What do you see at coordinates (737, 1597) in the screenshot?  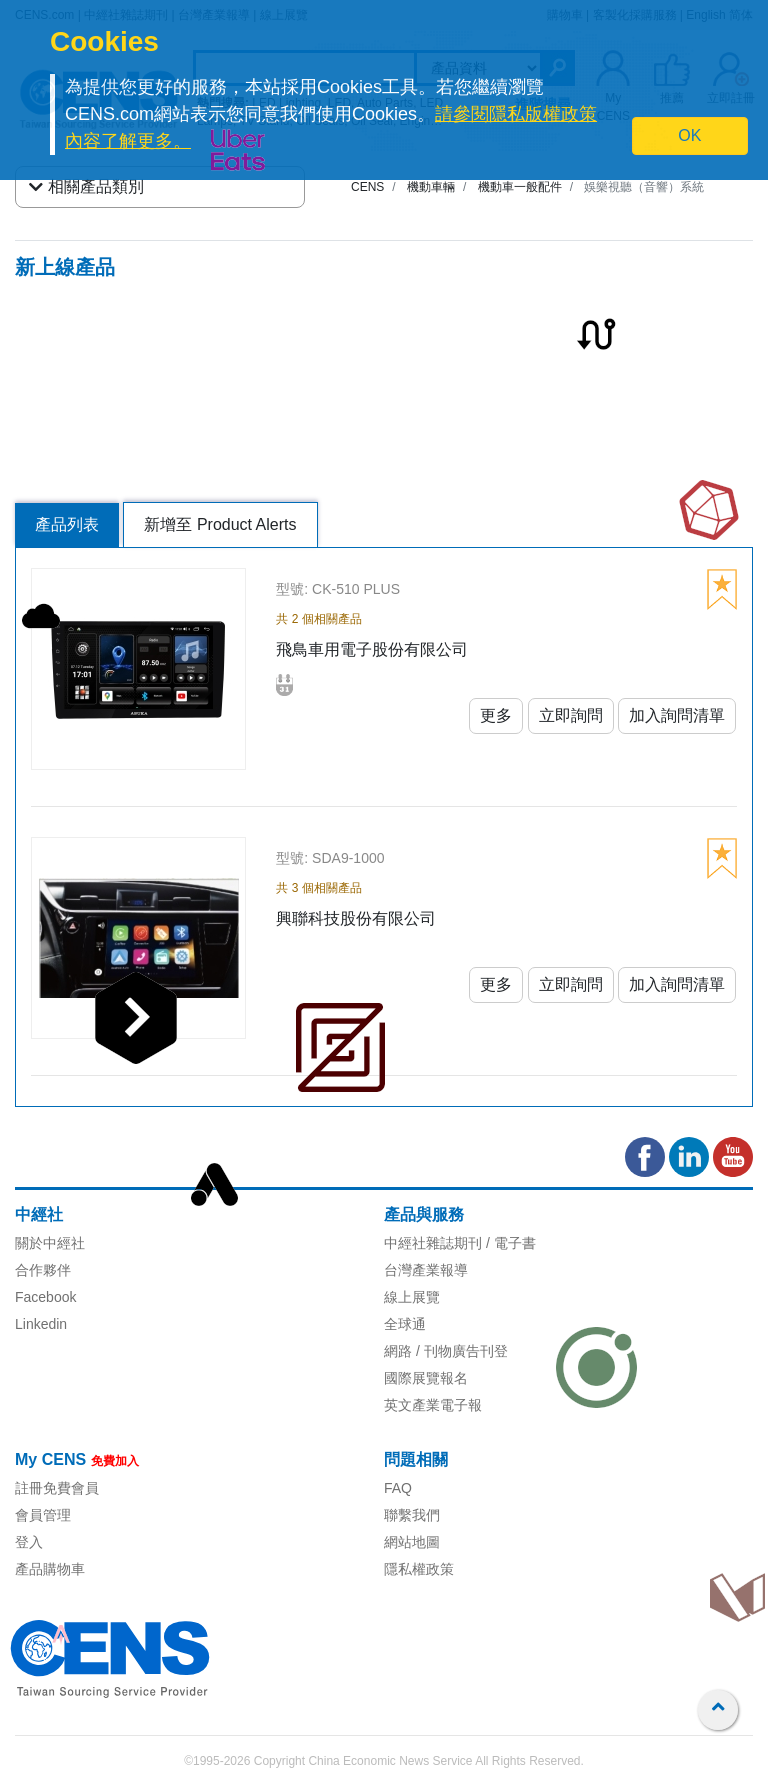 I see `visit Material for MkDocs documentation` at bounding box center [737, 1597].